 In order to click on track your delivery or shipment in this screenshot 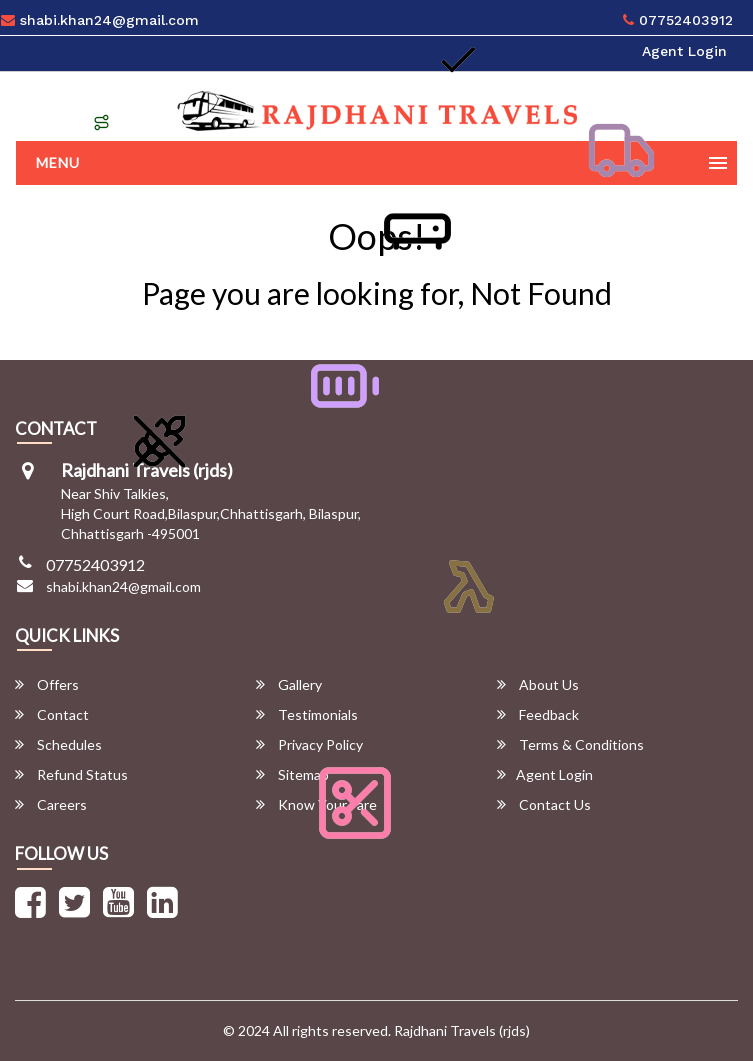, I will do `click(621, 150)`.